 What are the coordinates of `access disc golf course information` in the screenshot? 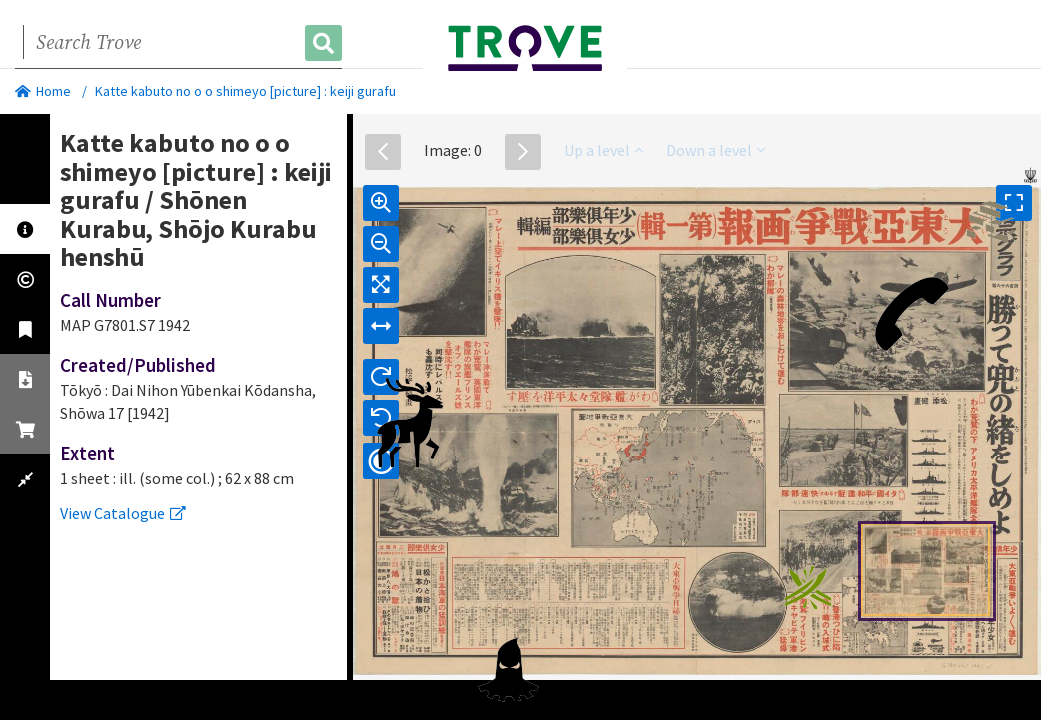 It's located at (1030, 175).